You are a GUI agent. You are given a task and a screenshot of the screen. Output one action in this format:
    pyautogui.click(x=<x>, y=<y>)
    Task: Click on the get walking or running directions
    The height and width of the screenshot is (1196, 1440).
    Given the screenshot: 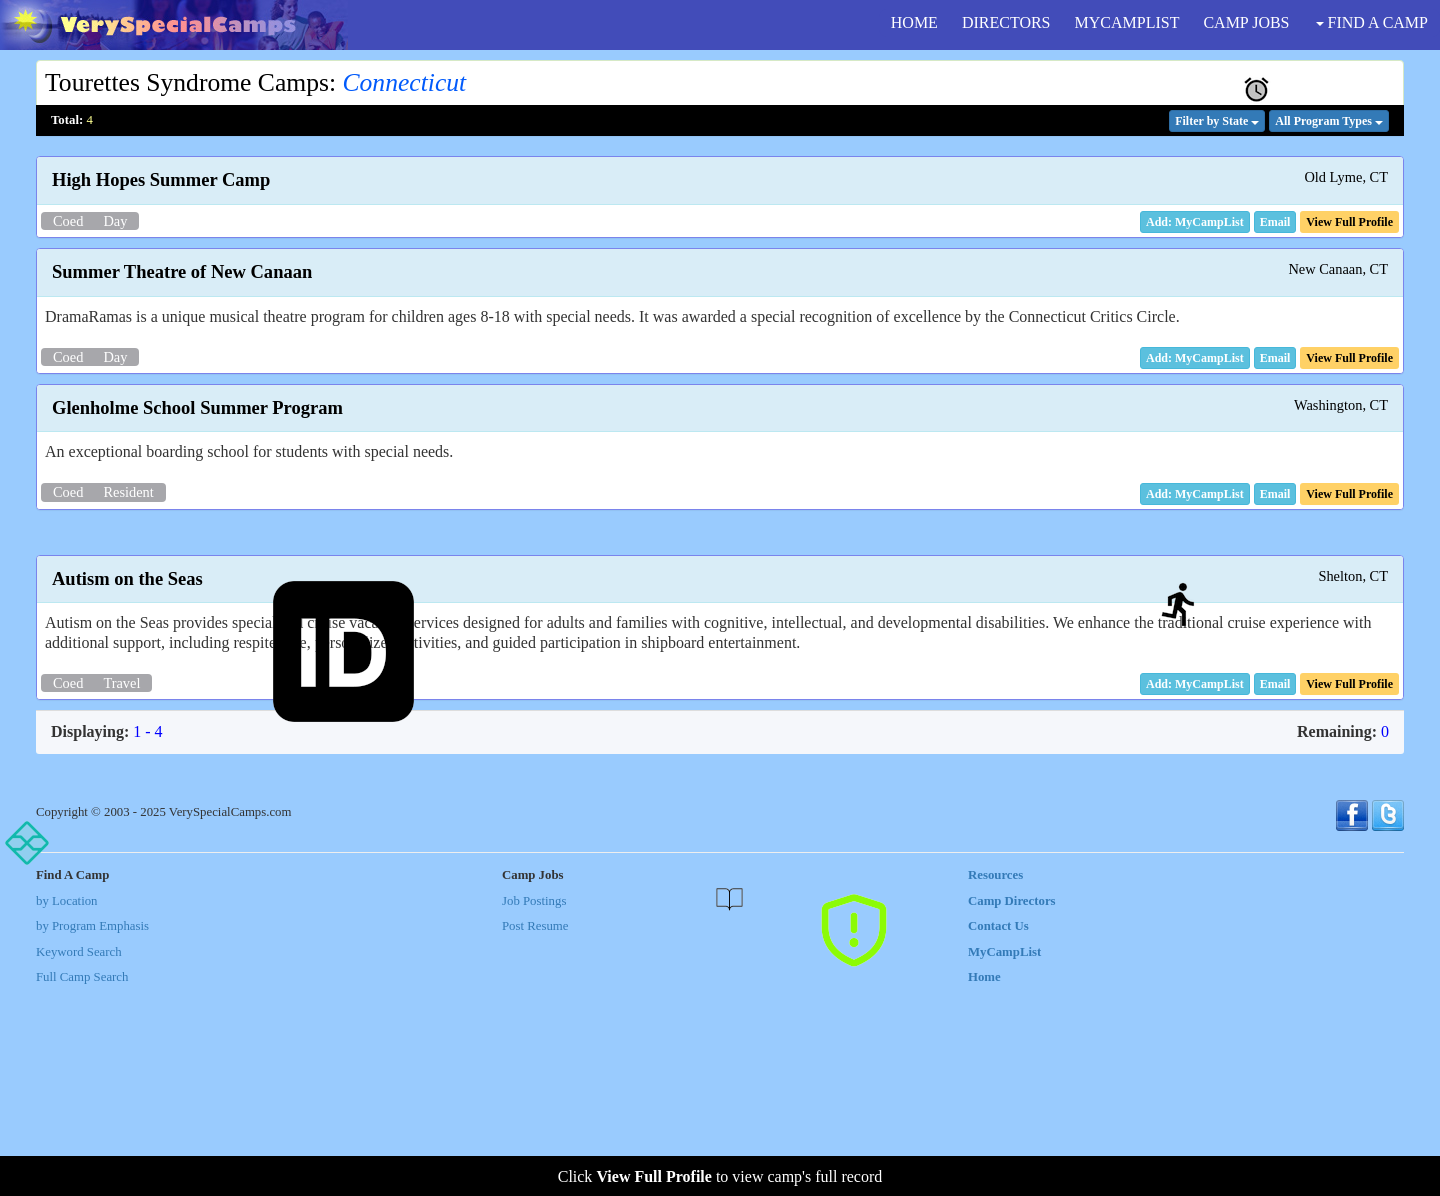 What is the action you would take?
    pyautogui.click(x=1180, y=604)
    